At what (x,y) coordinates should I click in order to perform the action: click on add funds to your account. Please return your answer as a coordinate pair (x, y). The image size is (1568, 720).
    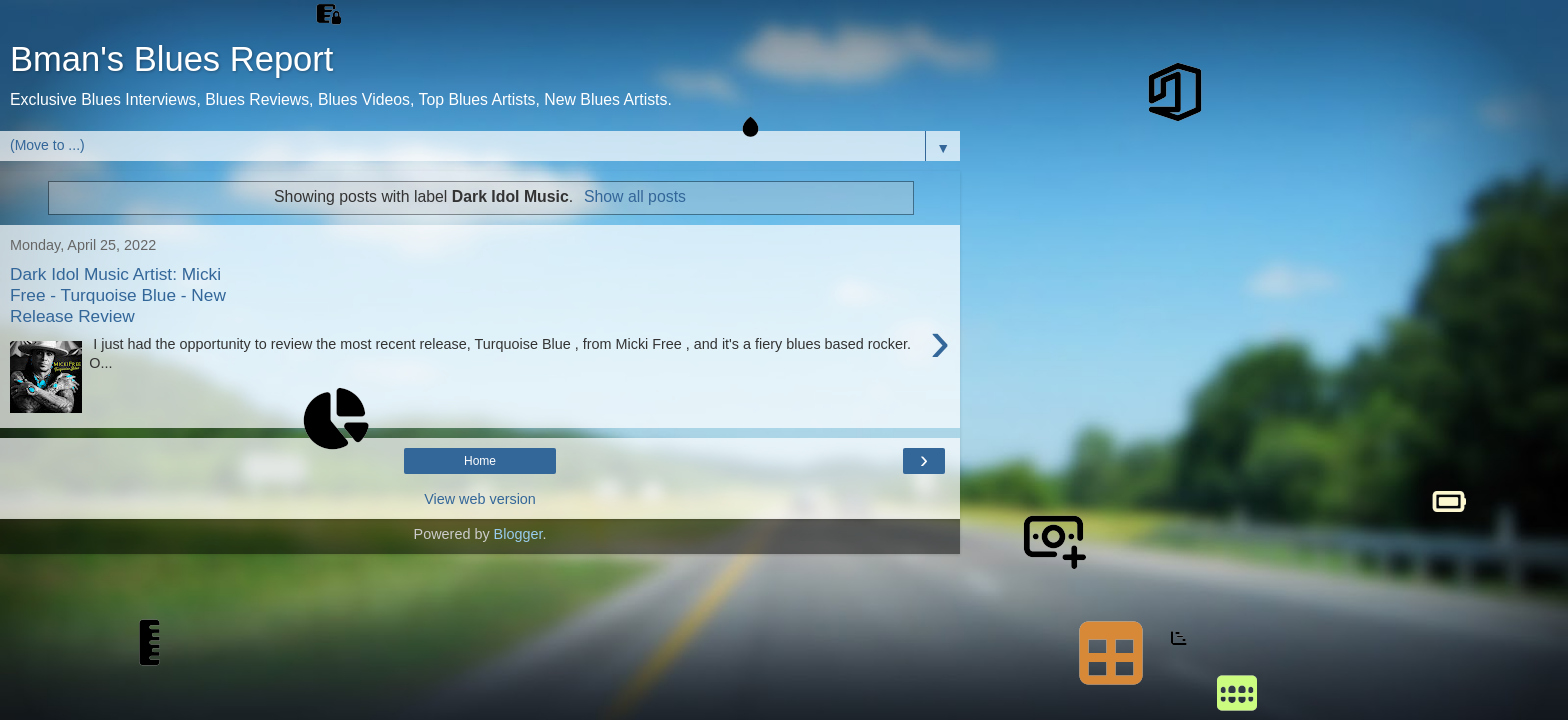
    Looking at the image, I should click on (1053, 536).